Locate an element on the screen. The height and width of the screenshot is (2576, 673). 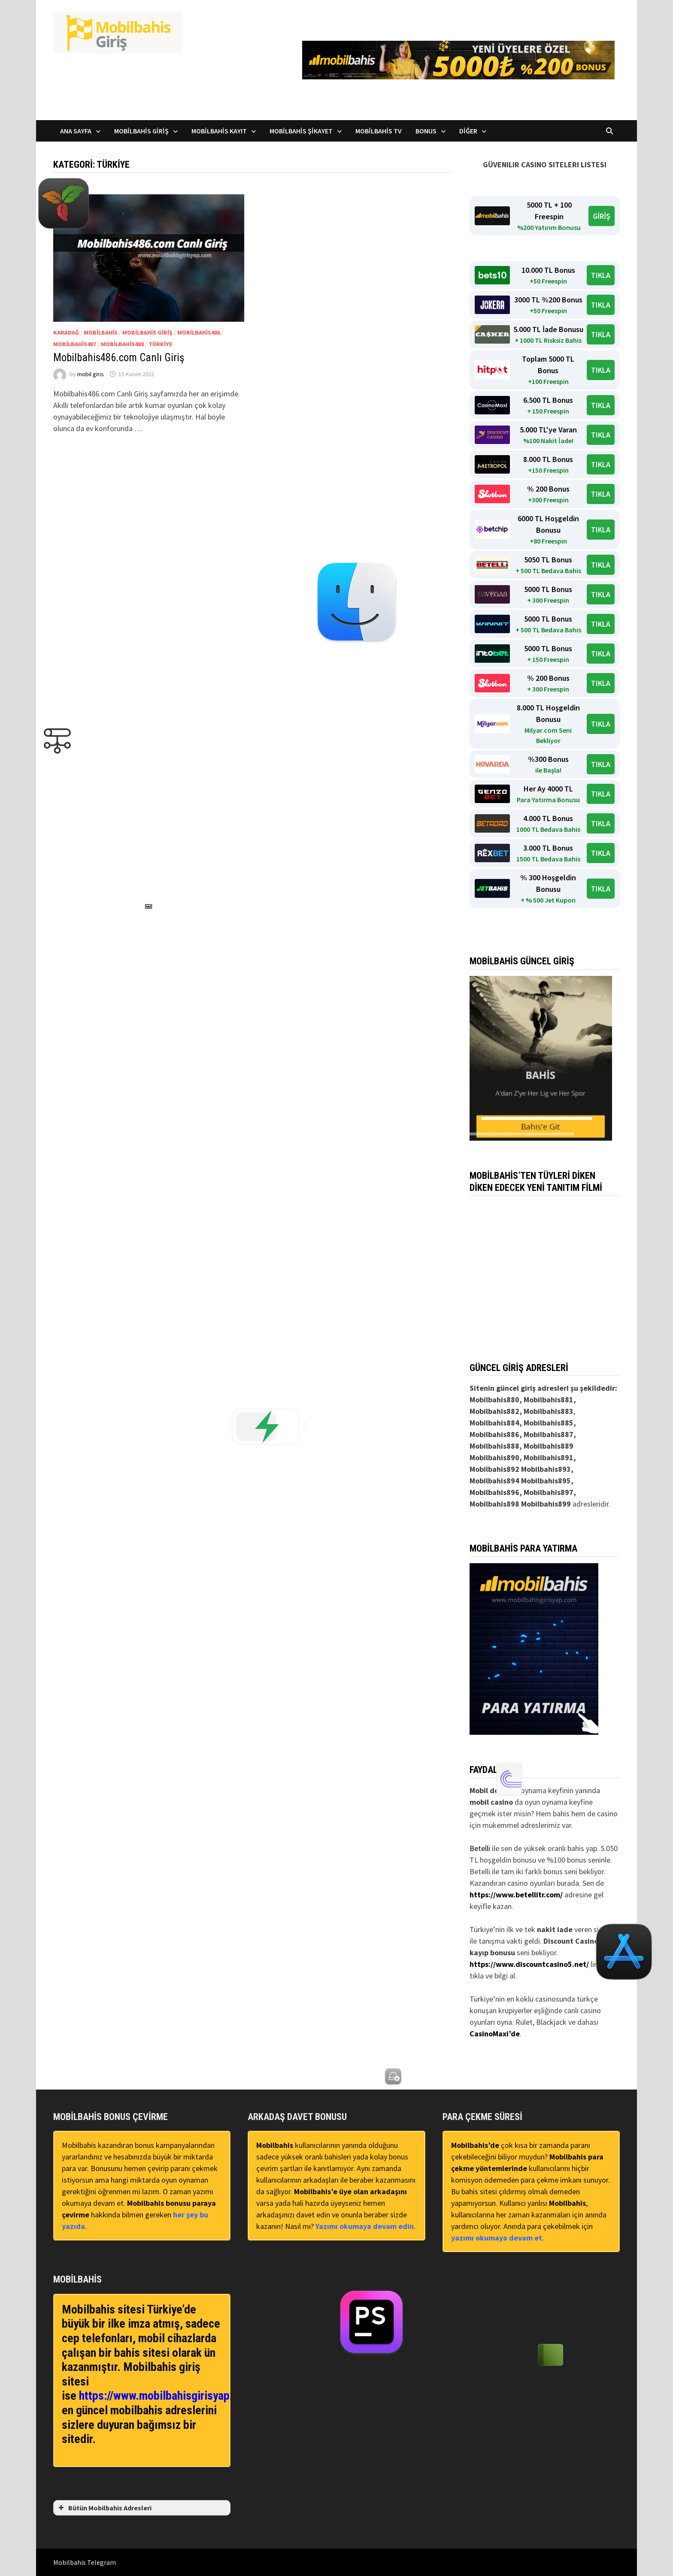
open phpstorm ide is located at coordinates (371, 2322).